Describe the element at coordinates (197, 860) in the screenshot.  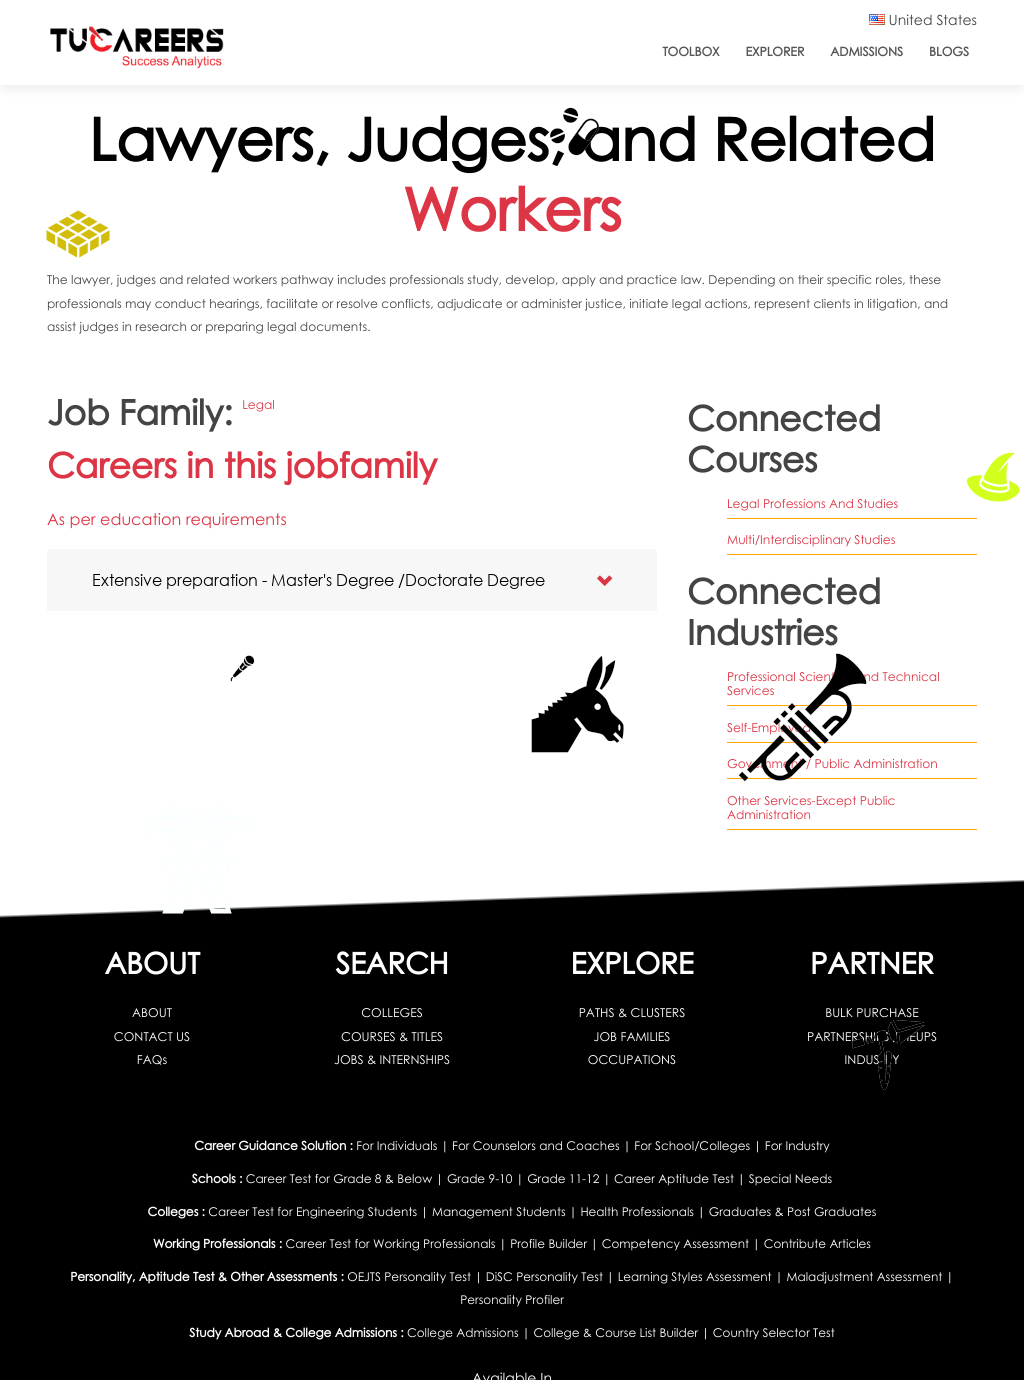
I see `indicates power grid or electrical infrastructure` at that location.